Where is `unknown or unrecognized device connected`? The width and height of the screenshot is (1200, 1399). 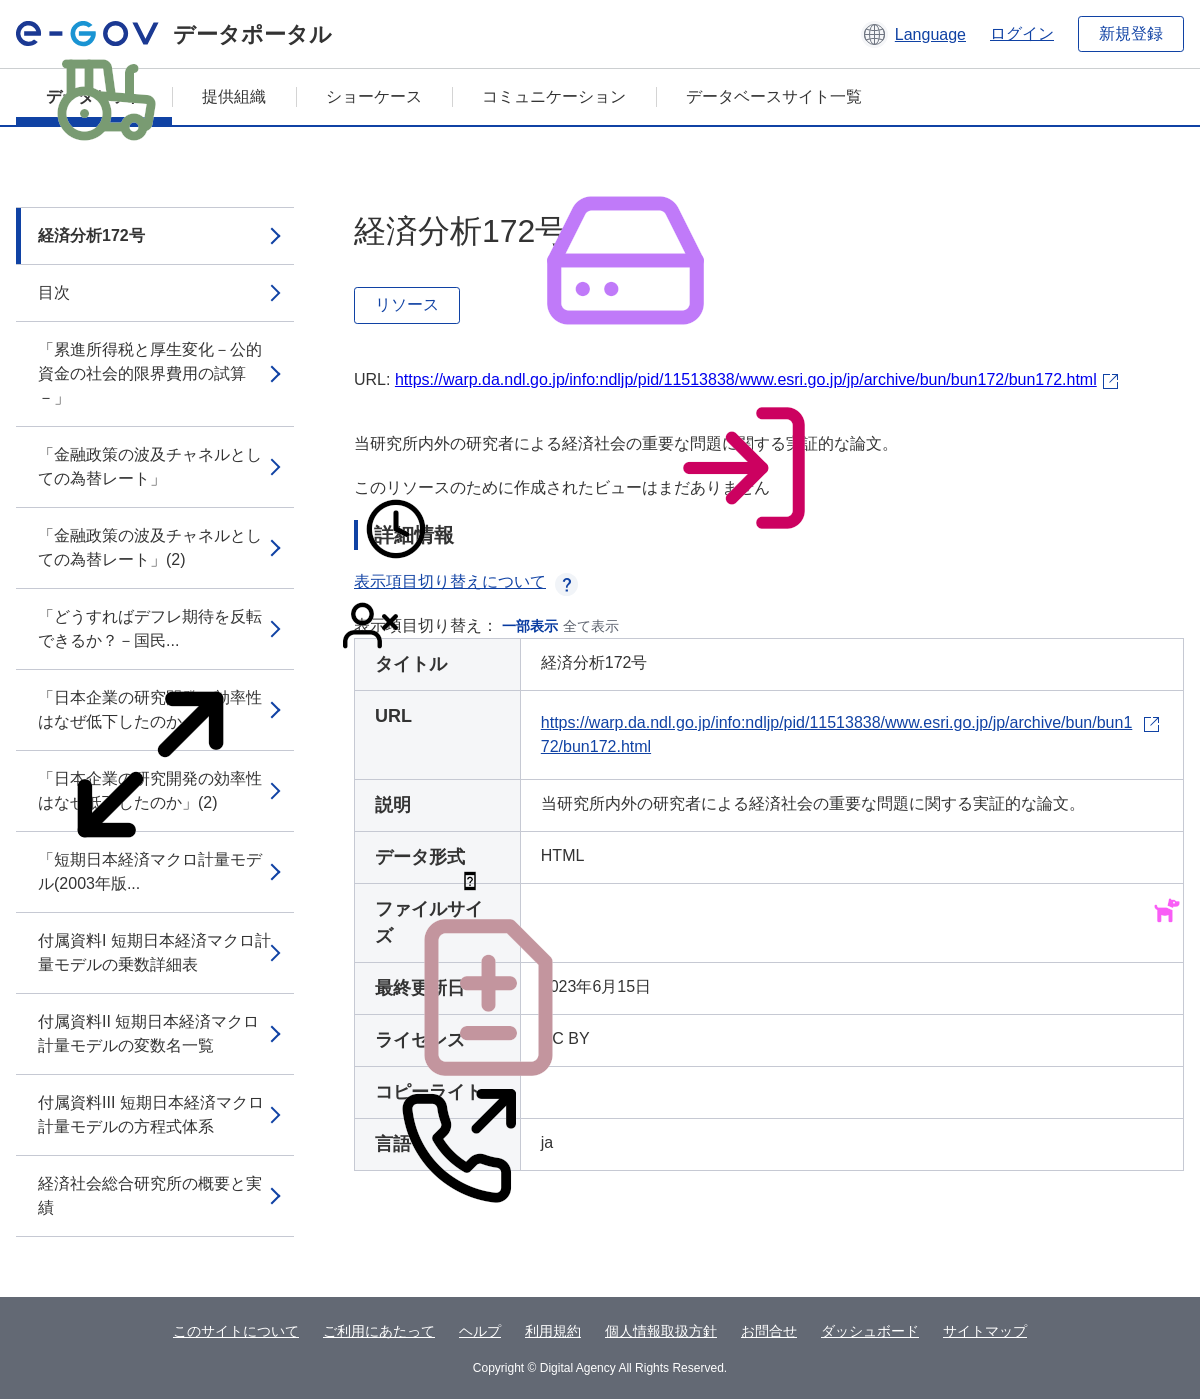 unknown or unrecognized device connected is located at coordinates (470, 881).